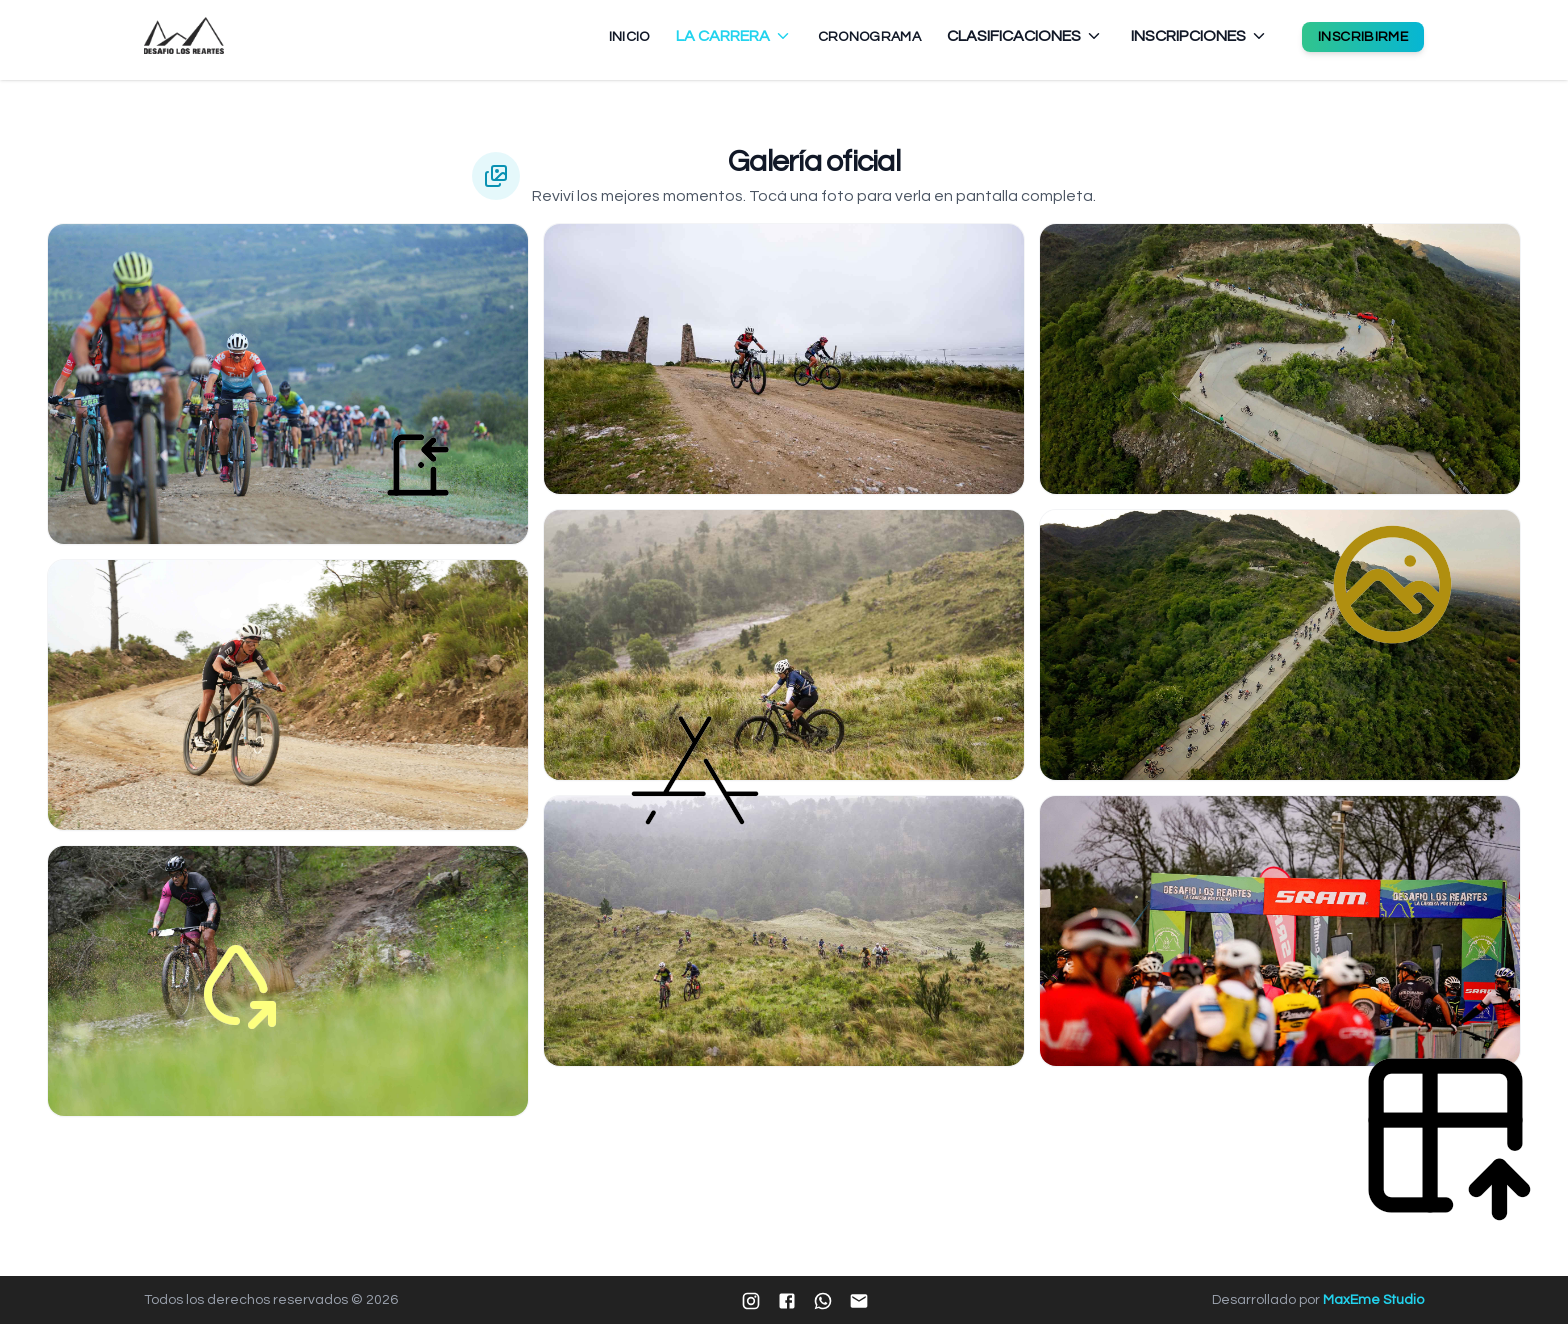 This screenshot has height=1324, width=1568. Describe the element at coordinates (236, 985) in the screenshot. I see `share water usage or hydration data` at that location.